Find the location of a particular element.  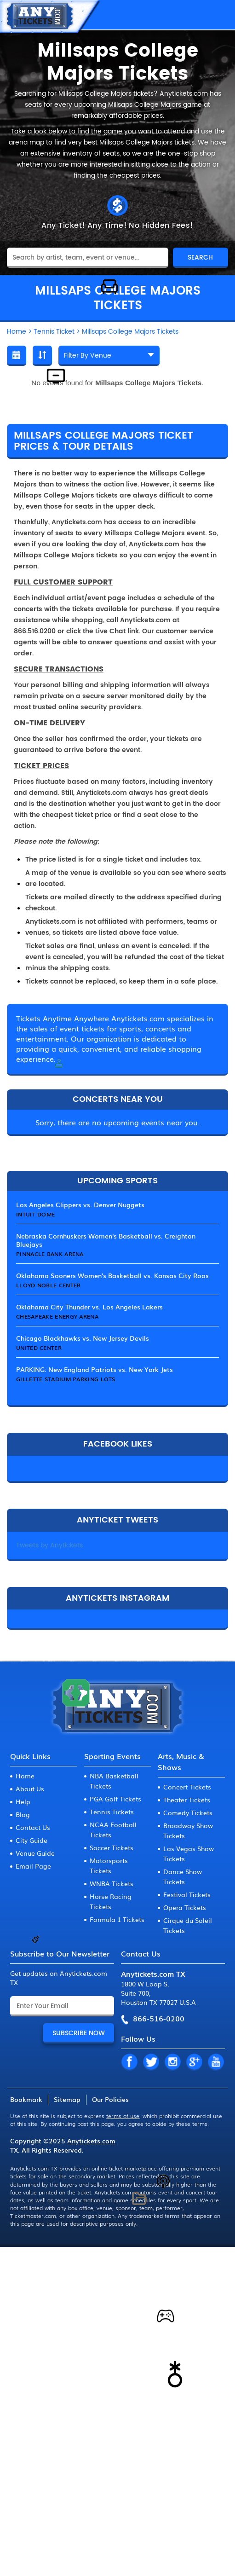

browse furniture or home decor items is located at coordinates (109, 287).